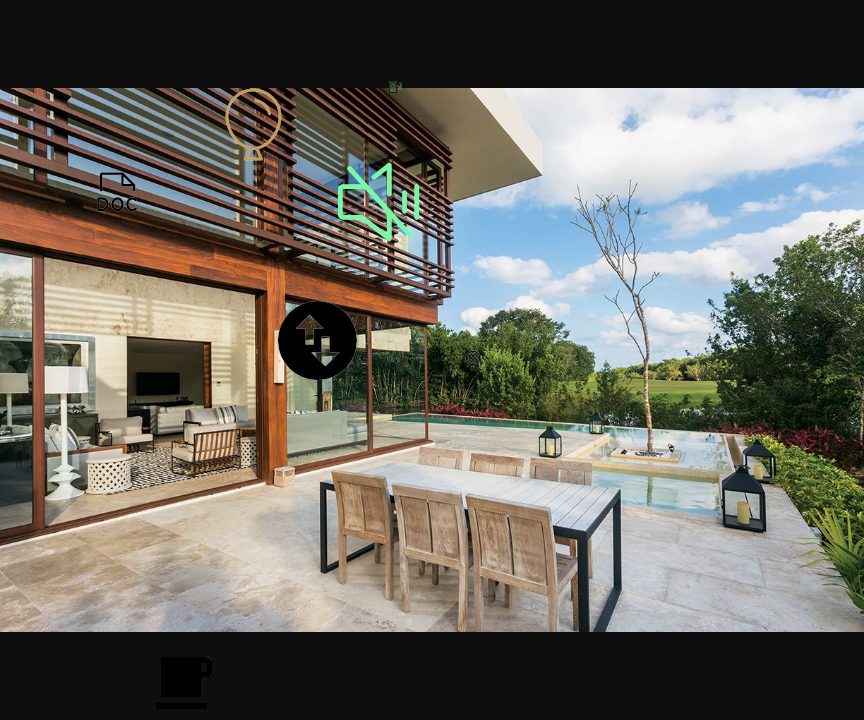 This screenshot has height=720, width=864. What do you see at coordinates (394, 87) in the screenshot?
I see `find nearby EV charging stations` at bounding box center [394, 87].